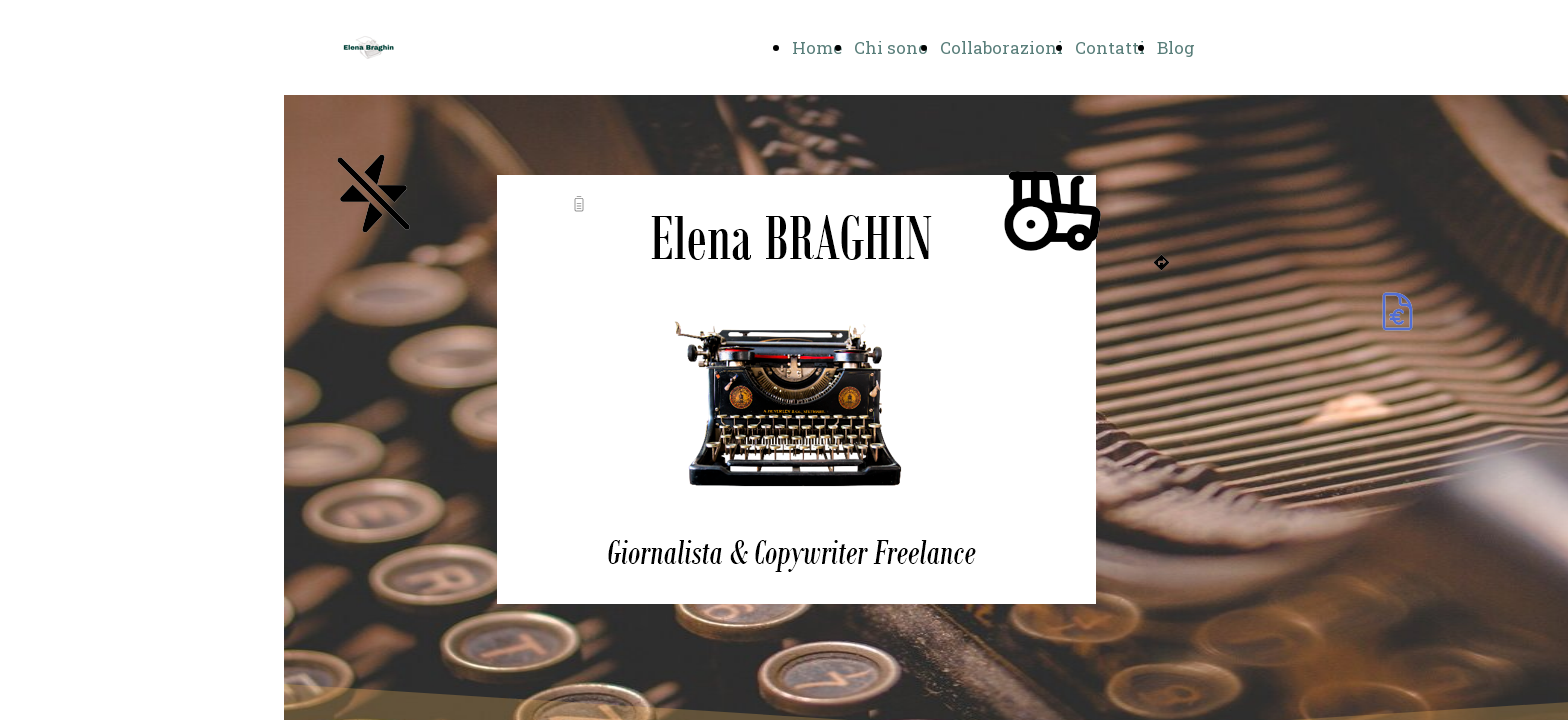 The width and height of the screenshot is (1568, 720). Describe the element at coordinates (1161, 262) in the screenshot. I see `get directions to a destination` at that location.